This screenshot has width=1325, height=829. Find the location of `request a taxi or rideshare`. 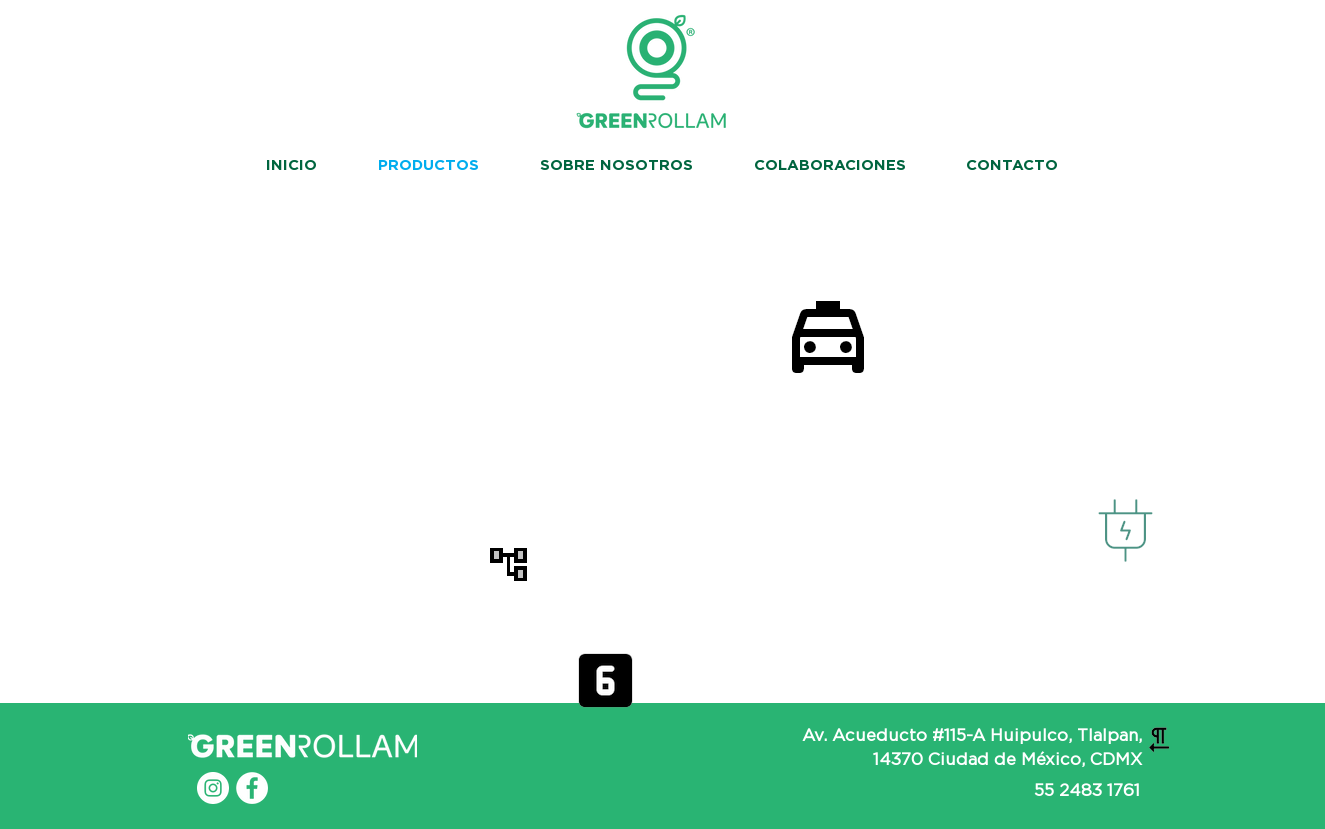

request a taxi or rideshare is located at coordinates (828, 337).